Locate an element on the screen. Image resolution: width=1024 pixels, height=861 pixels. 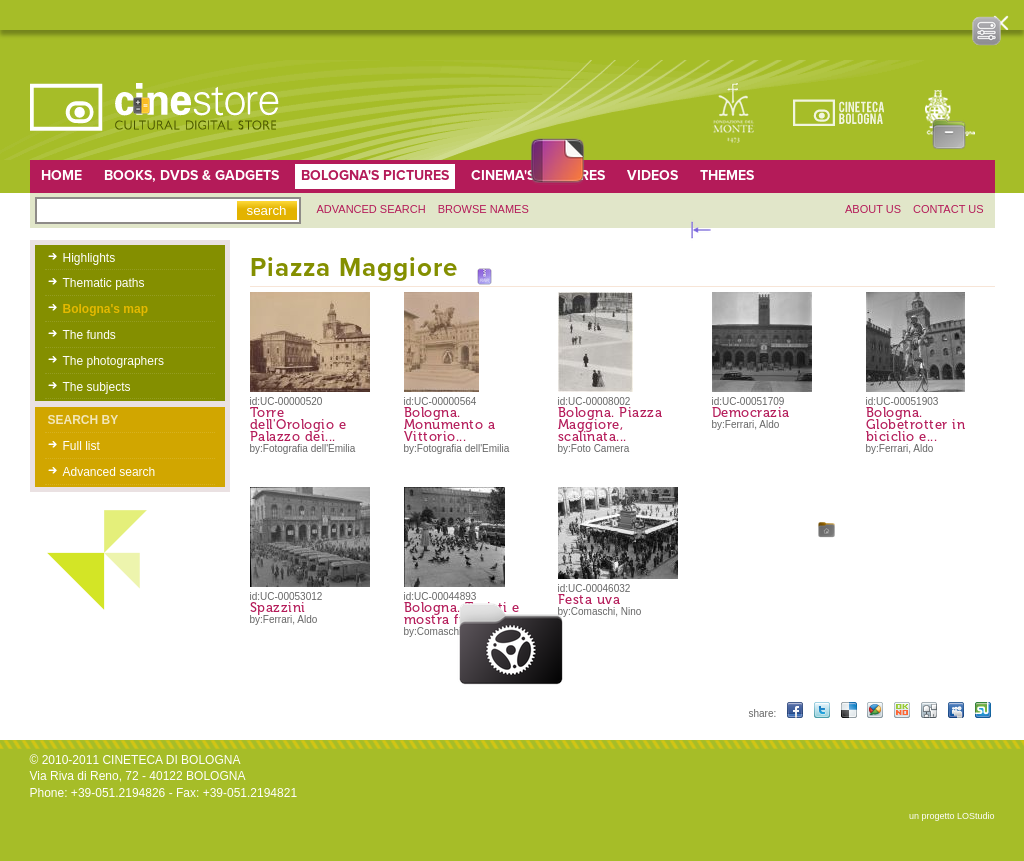
change desktop wallpaper is located at coordinates (557, 160).